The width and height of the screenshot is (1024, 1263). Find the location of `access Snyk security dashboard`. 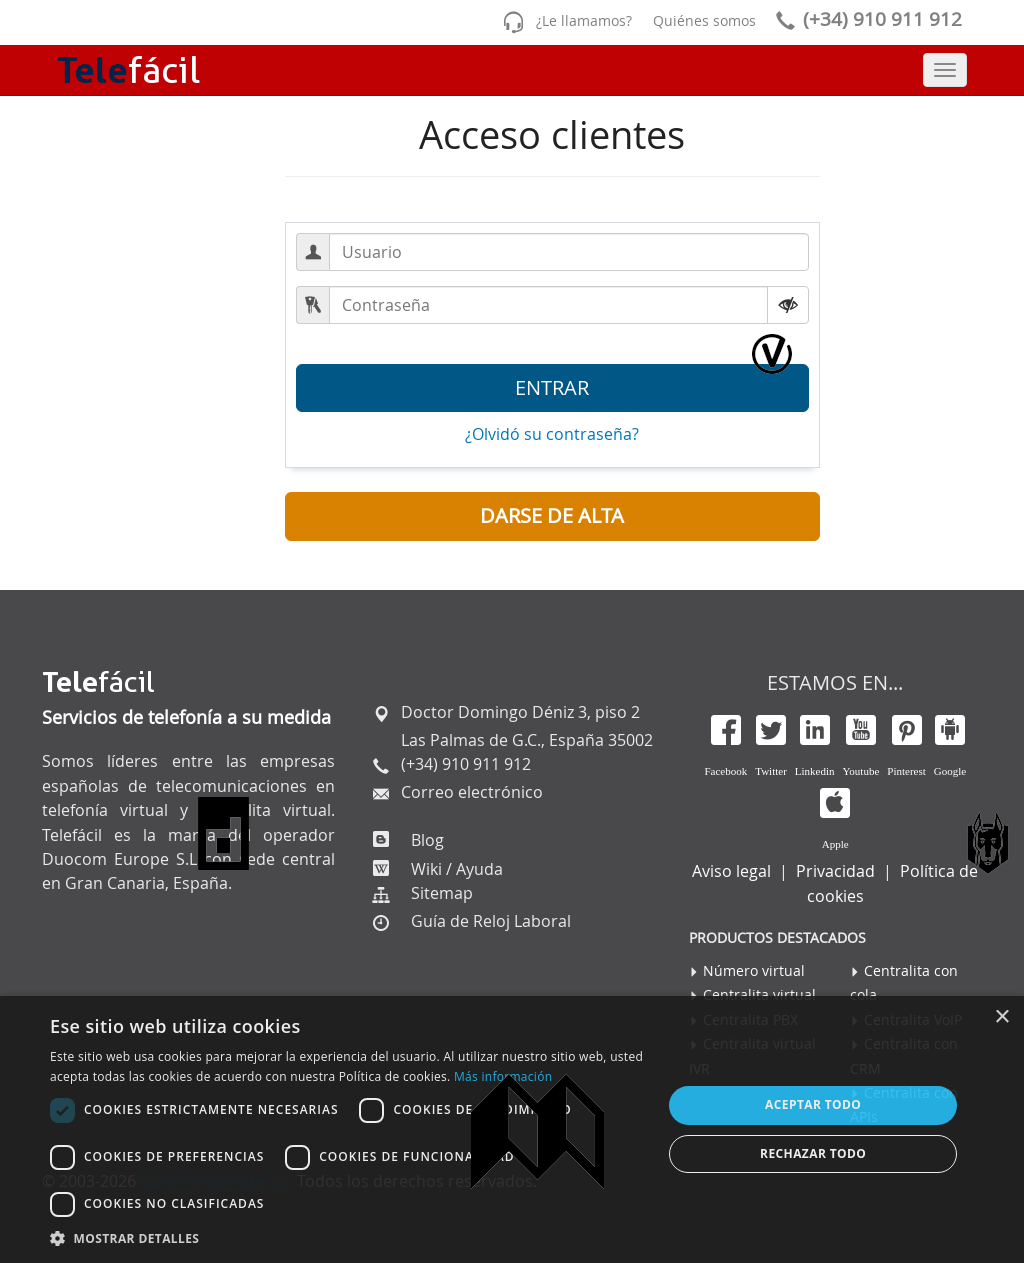

access Snyk security dashboard is located at coordinates (988, 843).